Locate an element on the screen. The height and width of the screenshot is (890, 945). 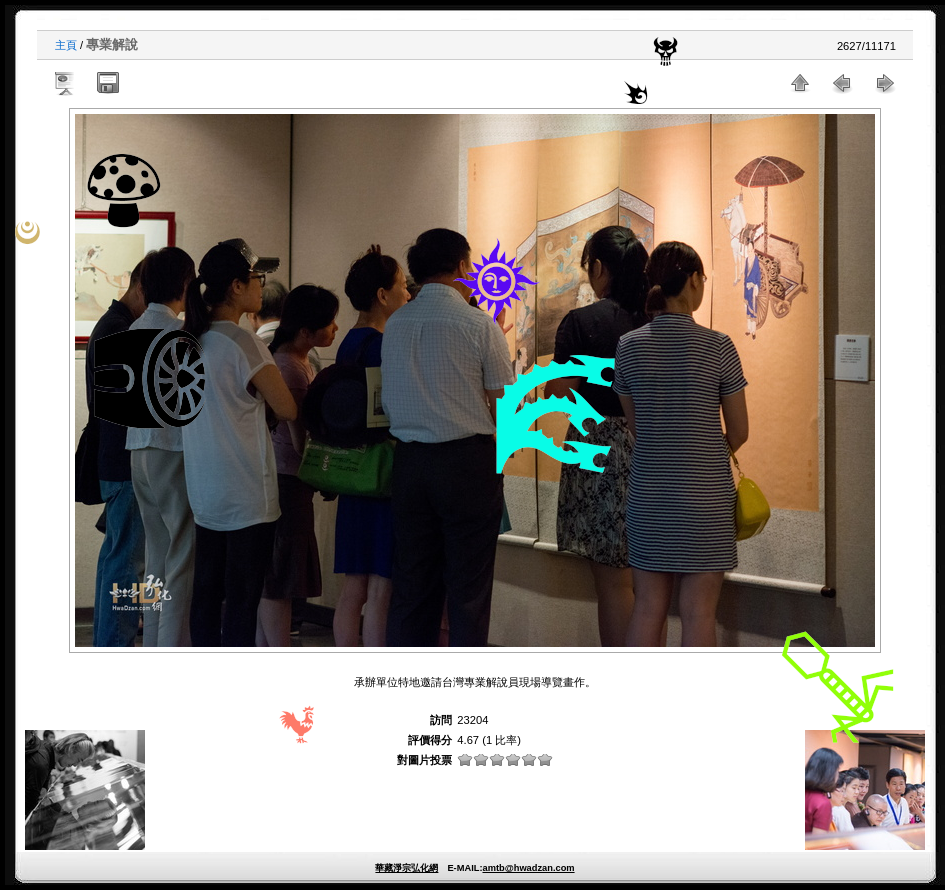
indicates a power-up or special ability activation is located at coordinates (635, 92).